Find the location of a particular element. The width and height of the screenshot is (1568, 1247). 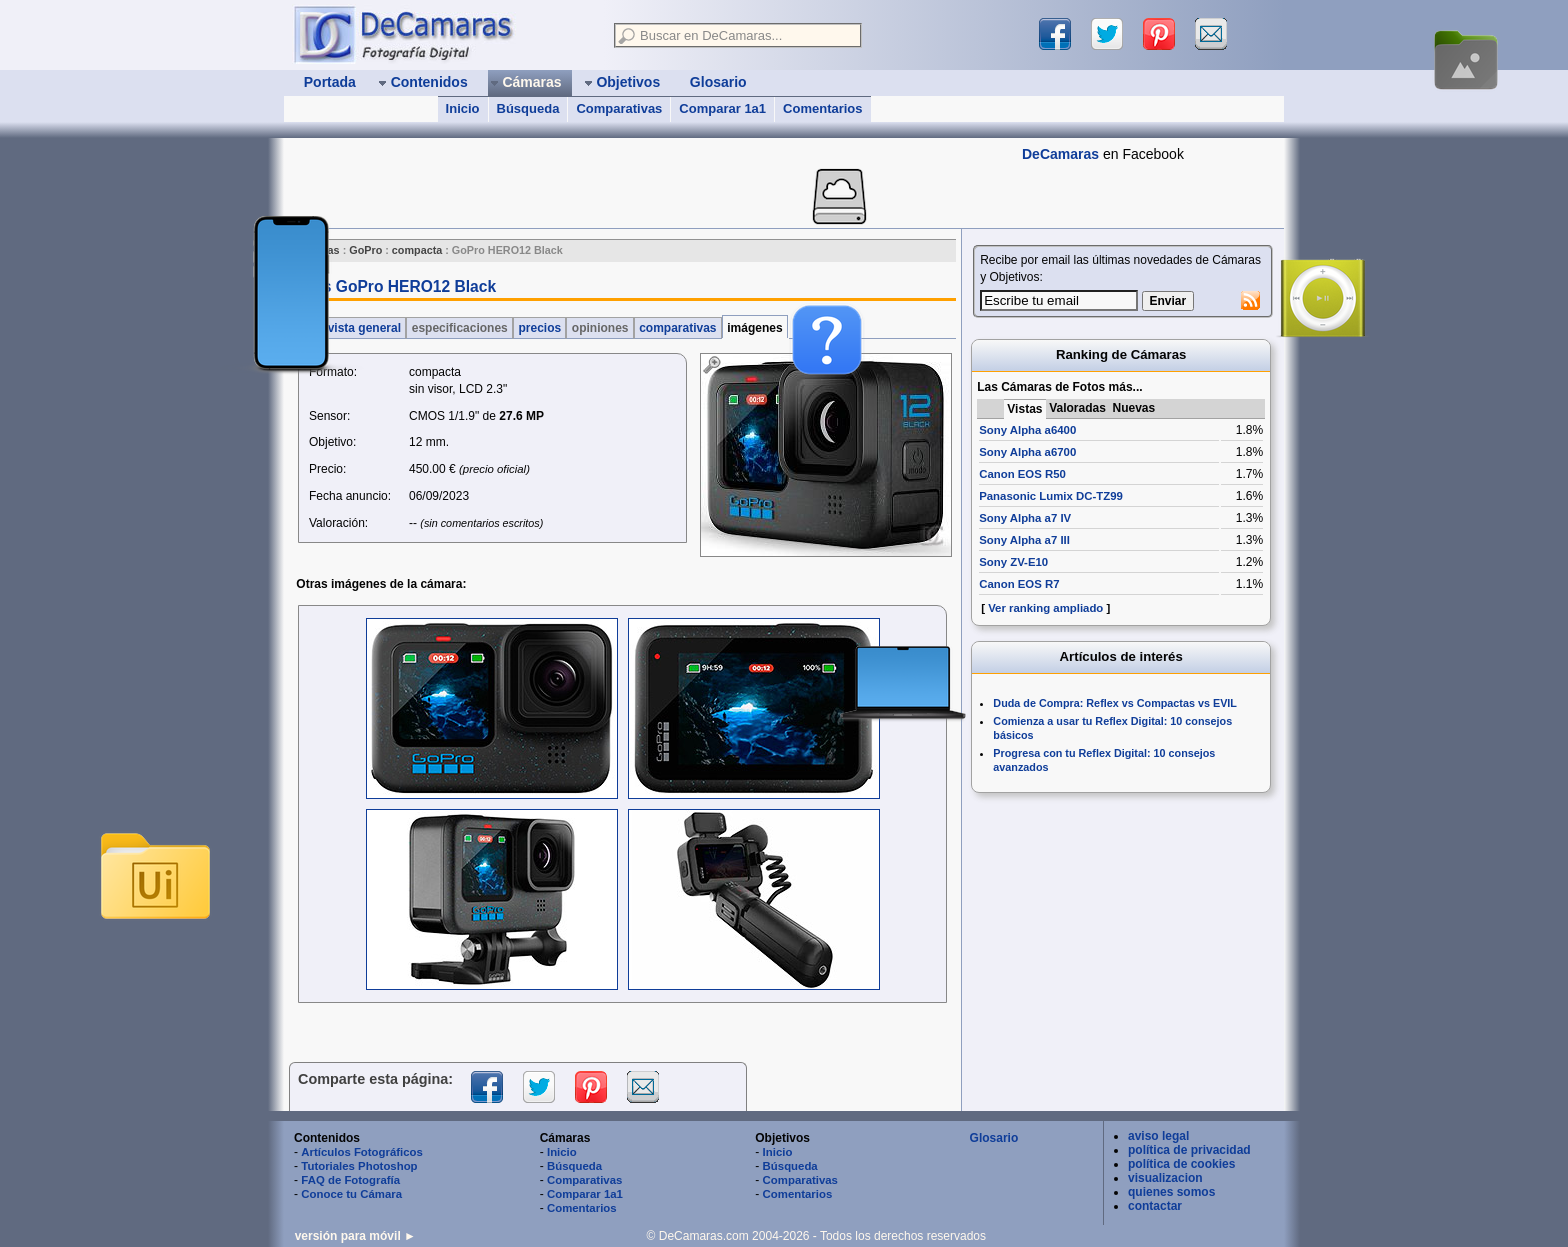

iPhone 12 Pro device icon is located at coordinates (291, 295).